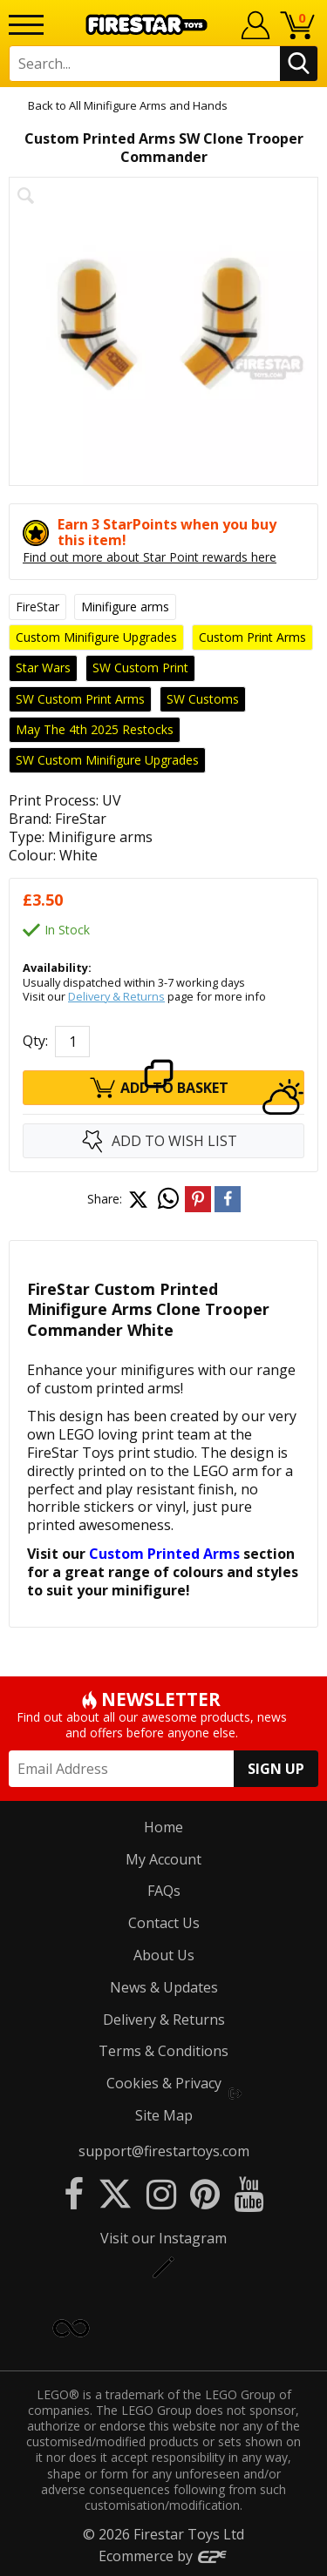 This screenshot has width=327, height=2576. Describe the element at coordinates (159, 1074) in the screenshot. I see `combine or merge selected layers` at that location.